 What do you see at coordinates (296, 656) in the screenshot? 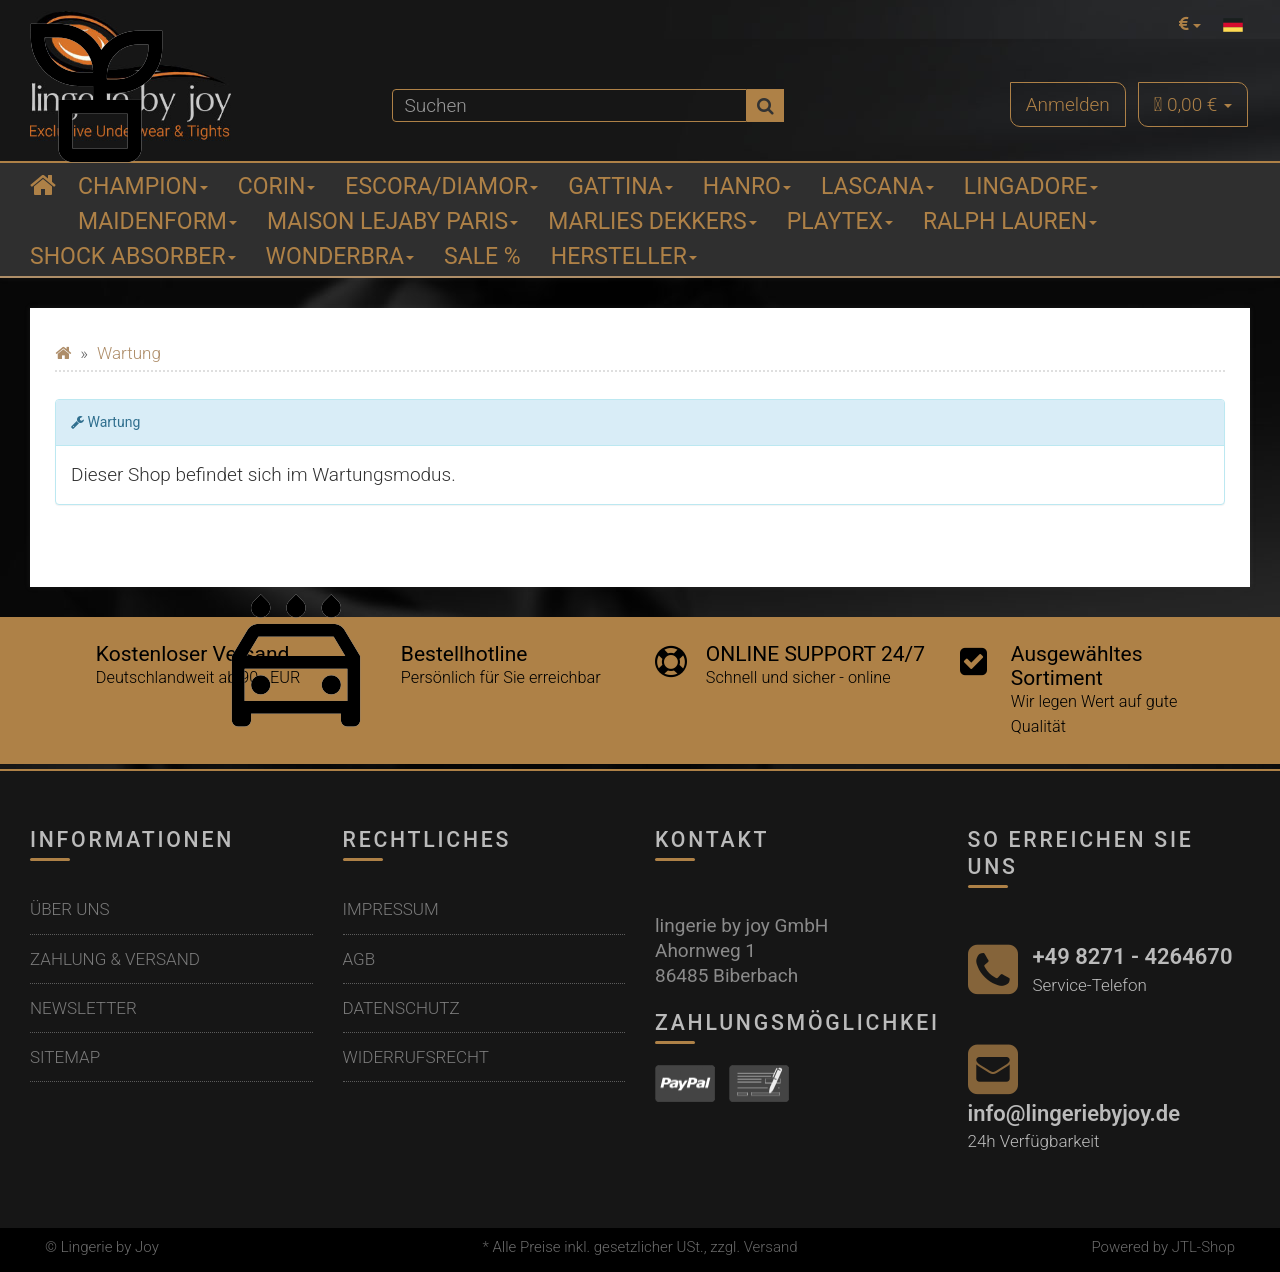
I see `find nearby car wash locations` at bounding box center [296, 656].